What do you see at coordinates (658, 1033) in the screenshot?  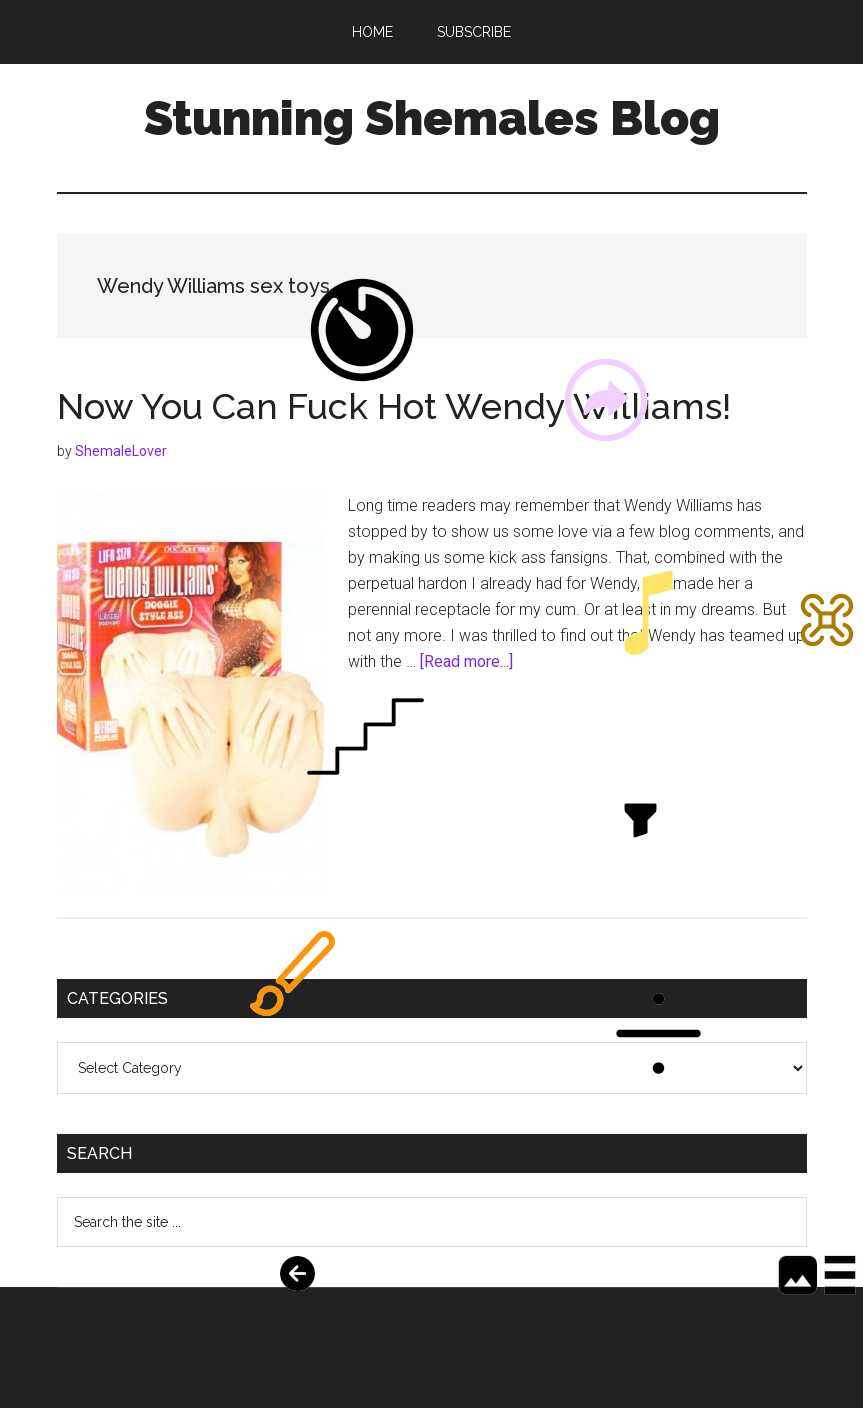 I see `perform a division calculation` at bounding box center [658, 1033].